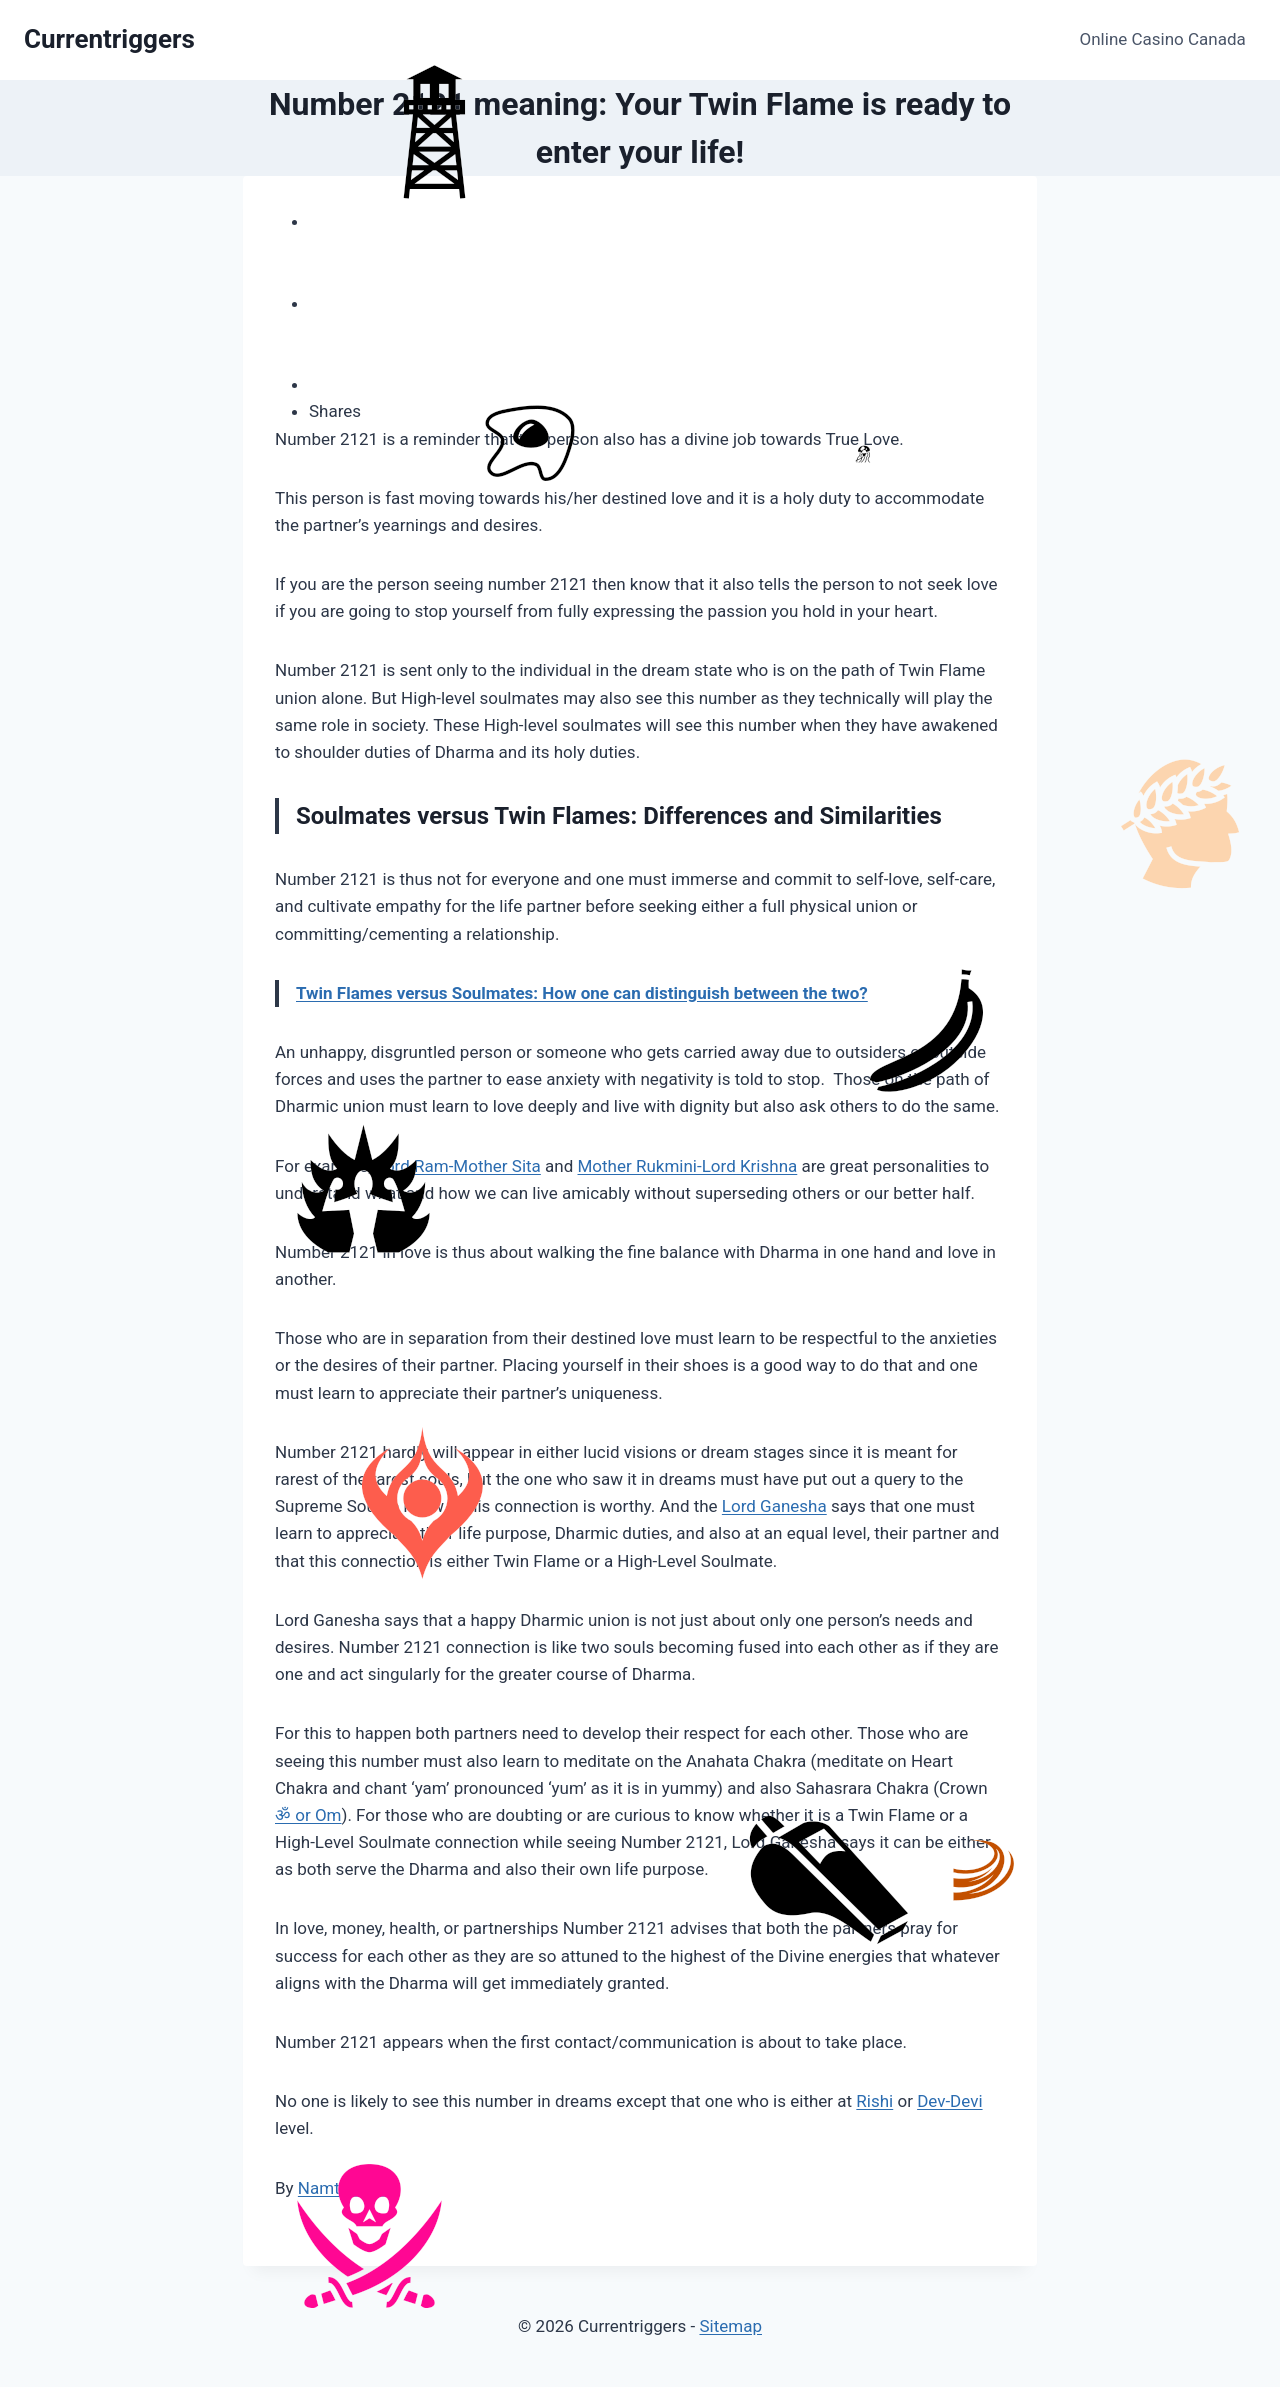 The width and height of the screenshot is (1280, 2387). What do you see at coordinates (369, 2236) in the screenshot?
I see `indicates pirate or seafaring game mode` at bounding box center [369, 2236].